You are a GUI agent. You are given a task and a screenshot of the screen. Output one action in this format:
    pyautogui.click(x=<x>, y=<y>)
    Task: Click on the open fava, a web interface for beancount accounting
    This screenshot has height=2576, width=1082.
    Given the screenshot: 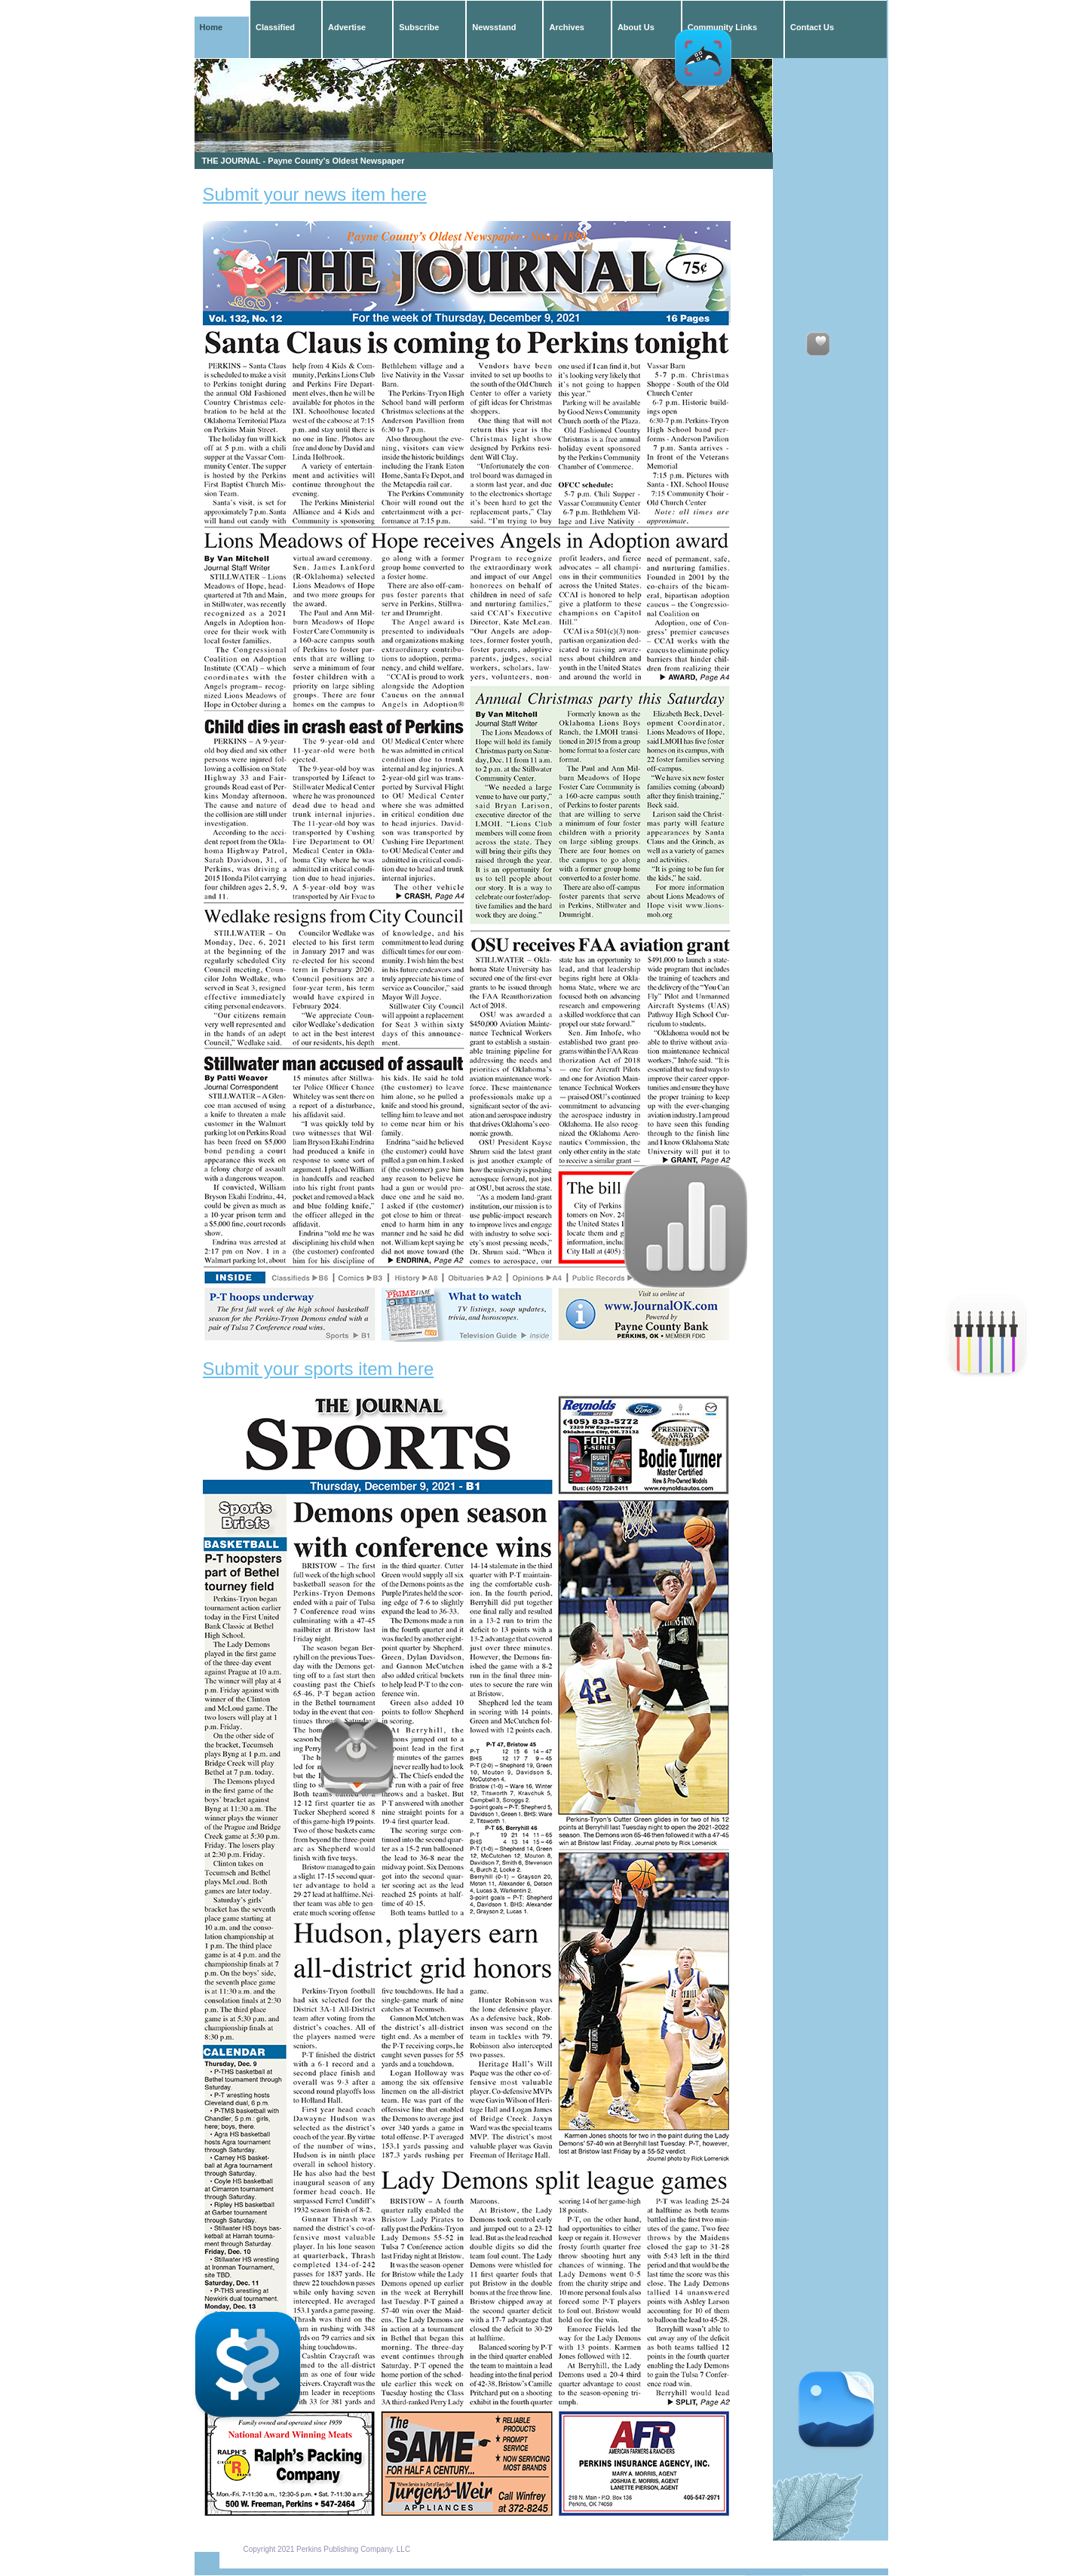 What is the action you would take?
    pyautogui.click(x=247, y=2364)
    